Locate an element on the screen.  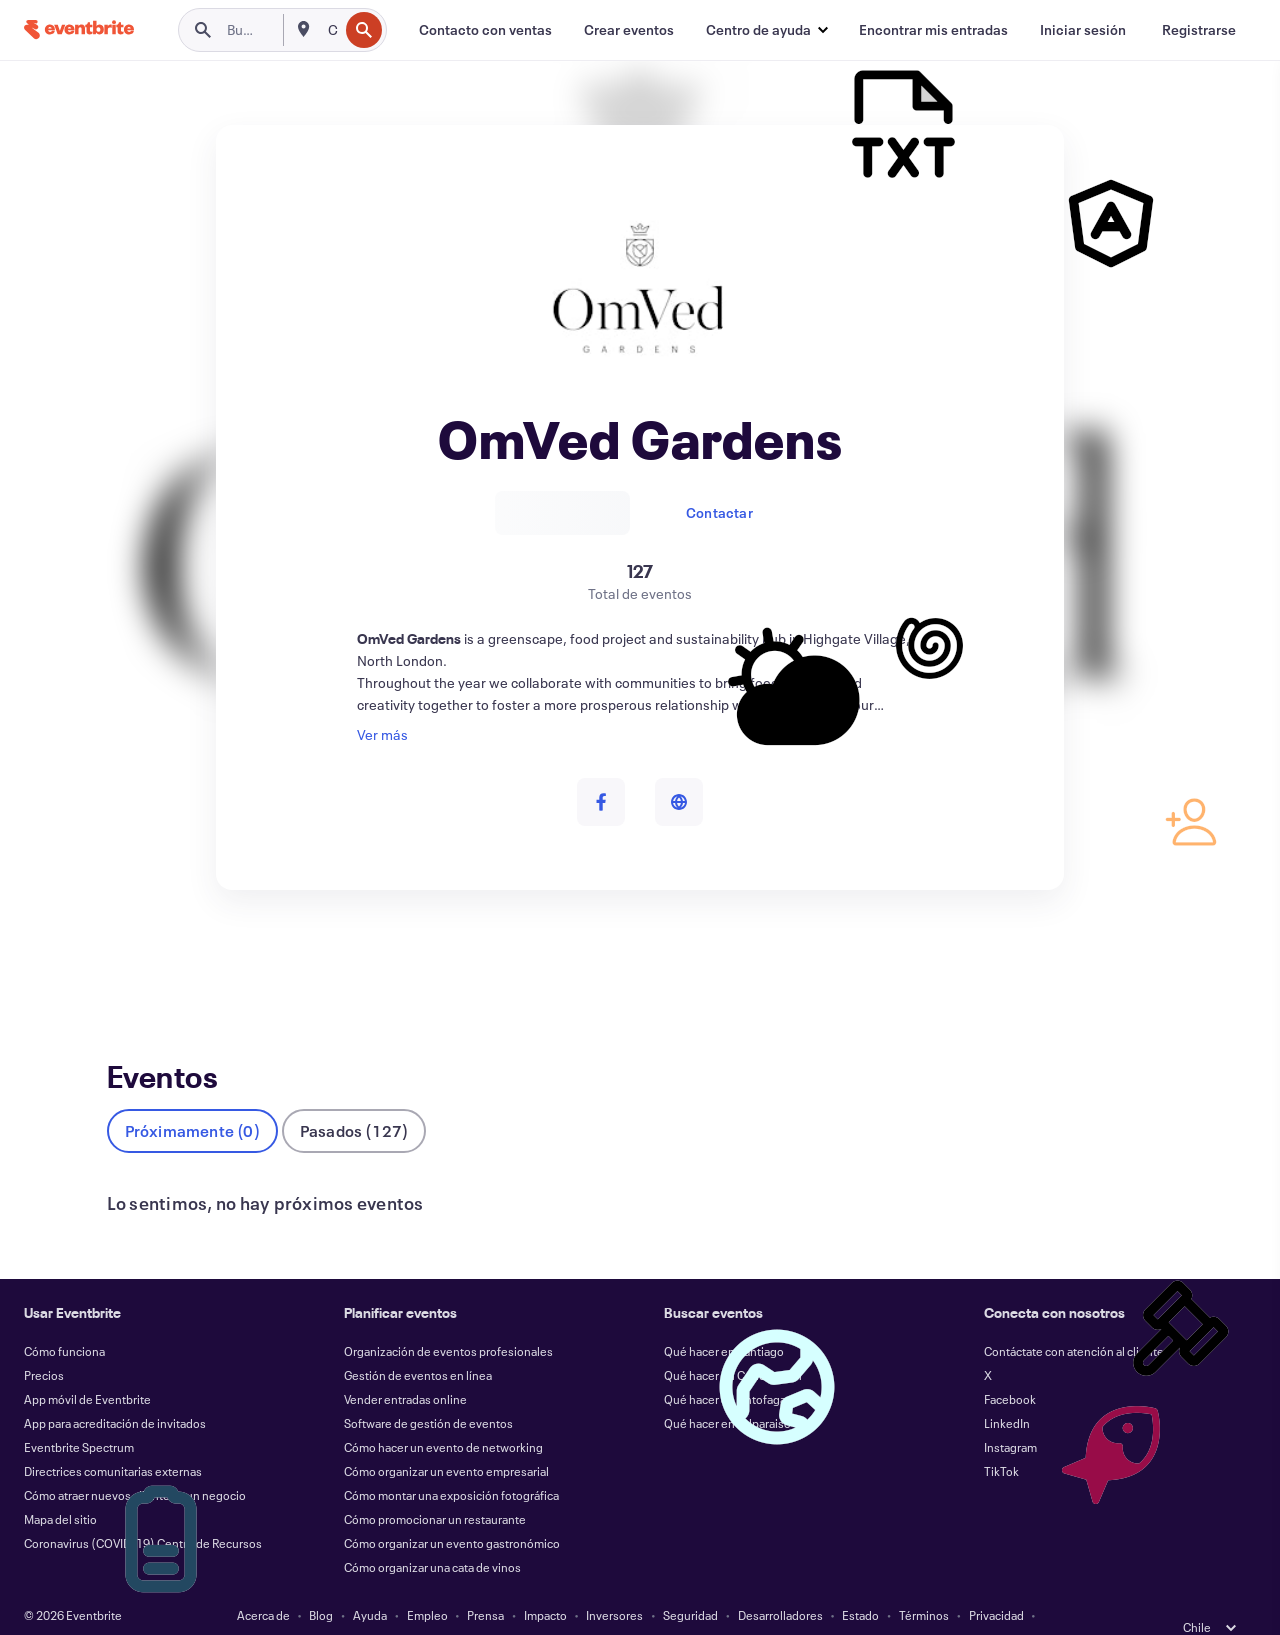
indicates medium battery level is located at coordinates (161, 1539).